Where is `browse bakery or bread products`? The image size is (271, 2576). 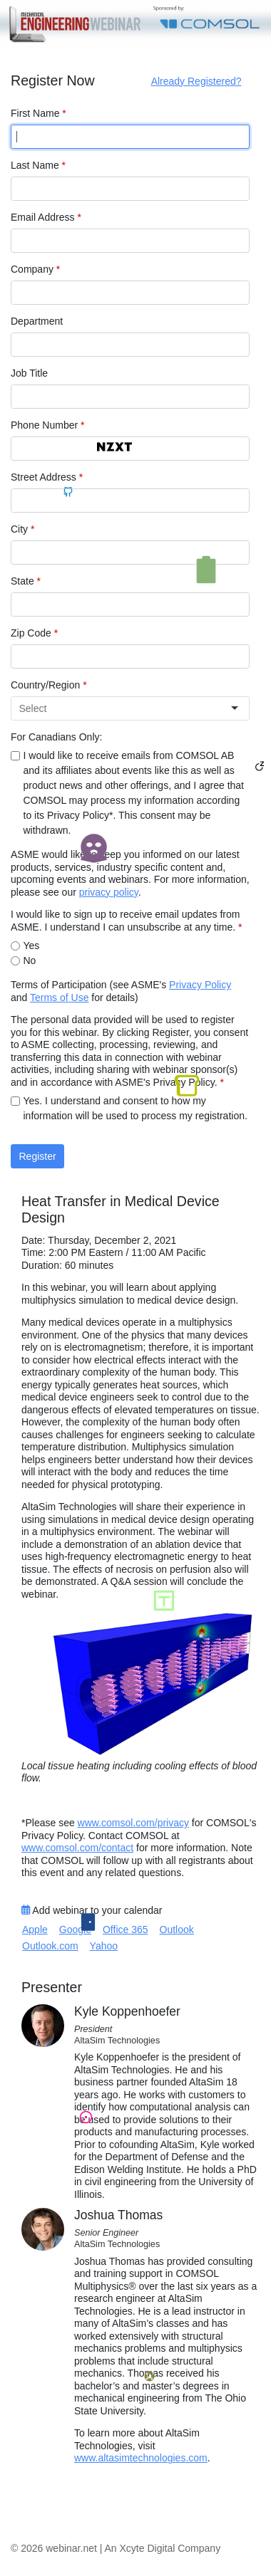 browse bakery or bread products is located at coordinates (187, 1085).